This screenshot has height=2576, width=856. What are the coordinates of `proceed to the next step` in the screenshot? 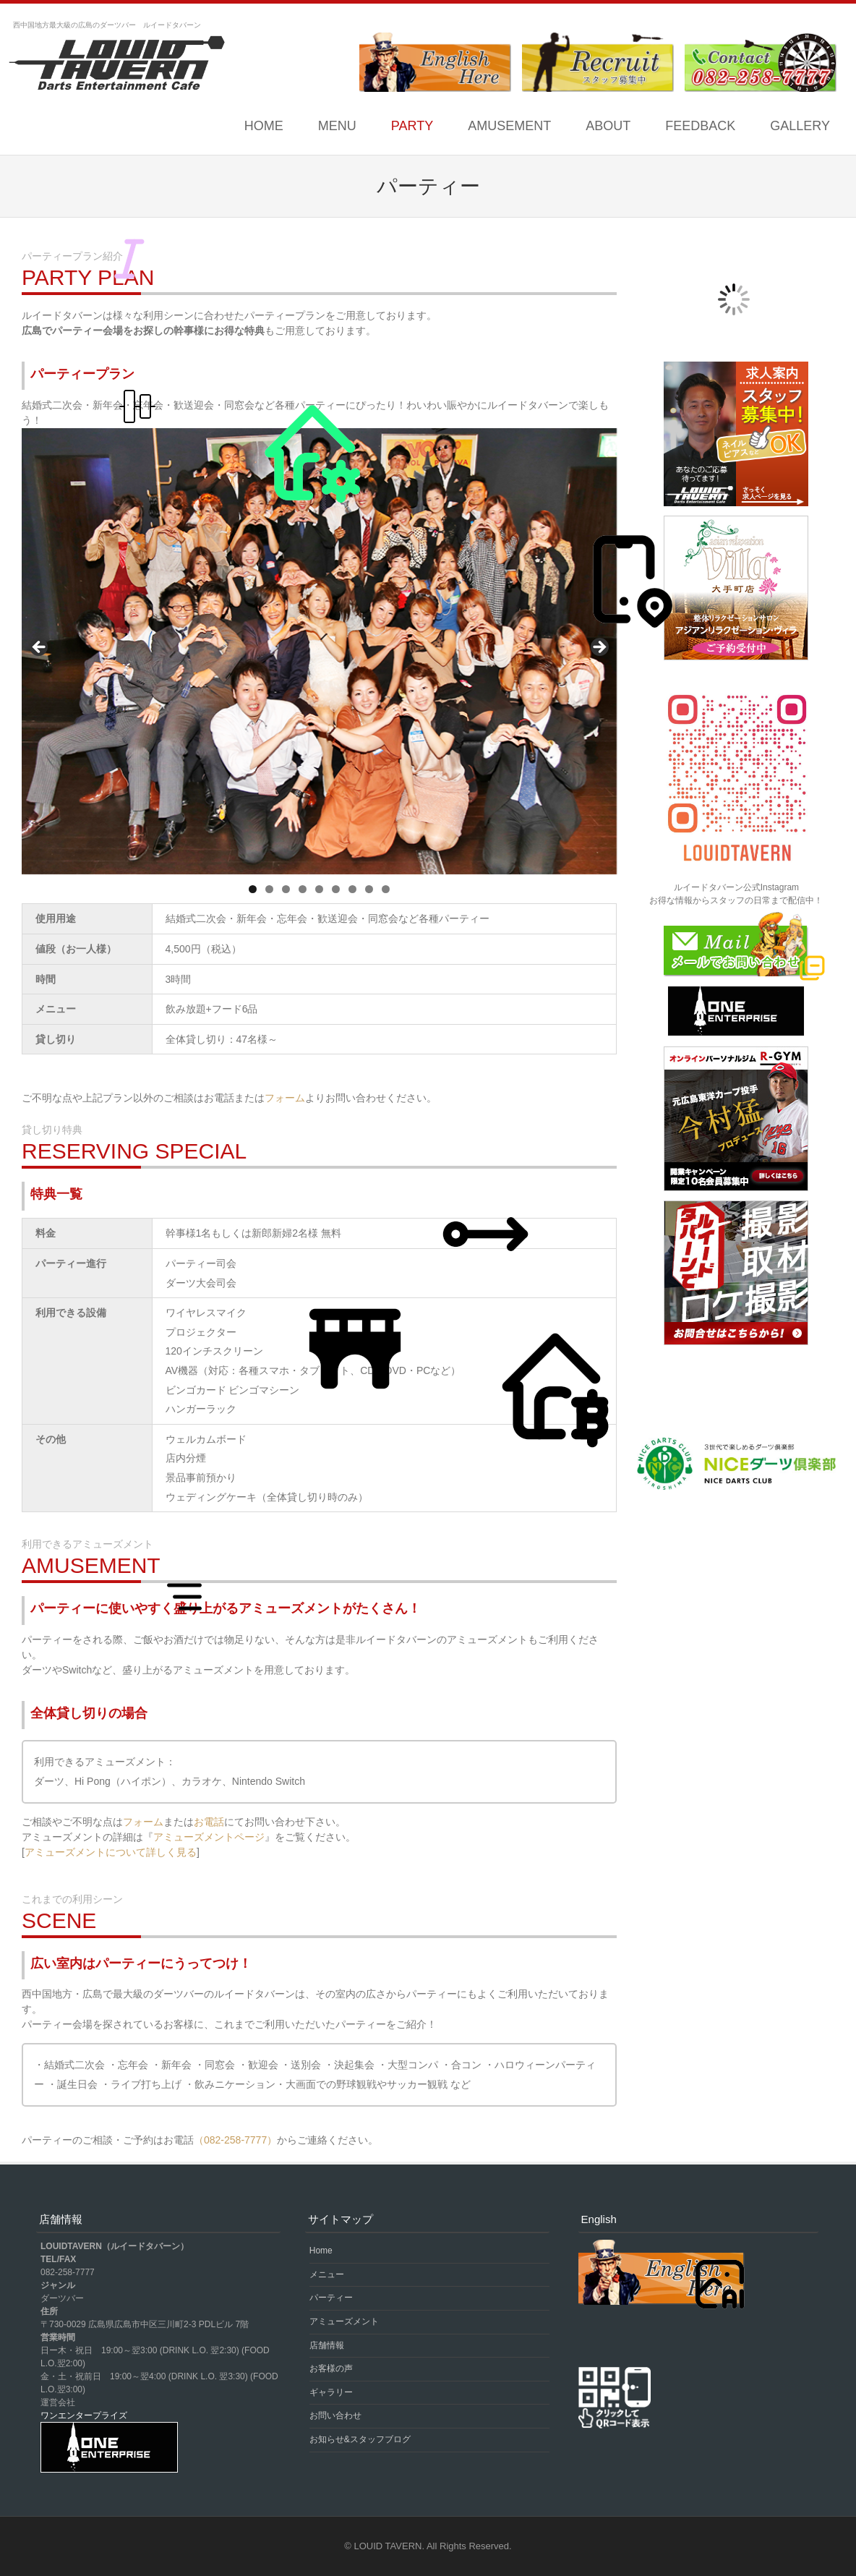 It's located at (485, 1234).